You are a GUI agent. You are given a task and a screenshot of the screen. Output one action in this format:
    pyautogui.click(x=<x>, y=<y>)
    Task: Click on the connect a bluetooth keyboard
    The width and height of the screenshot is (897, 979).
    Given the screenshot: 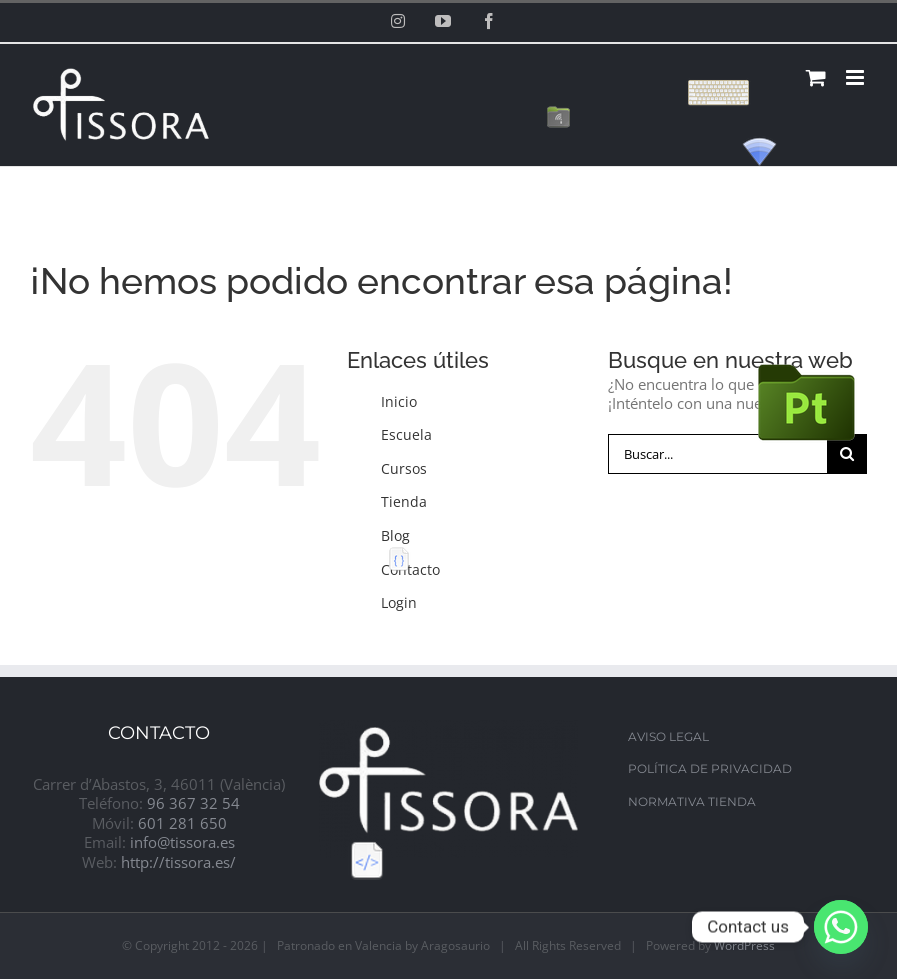 What is the action you would take?
    pyautogui.click(x=718, y=92)
    